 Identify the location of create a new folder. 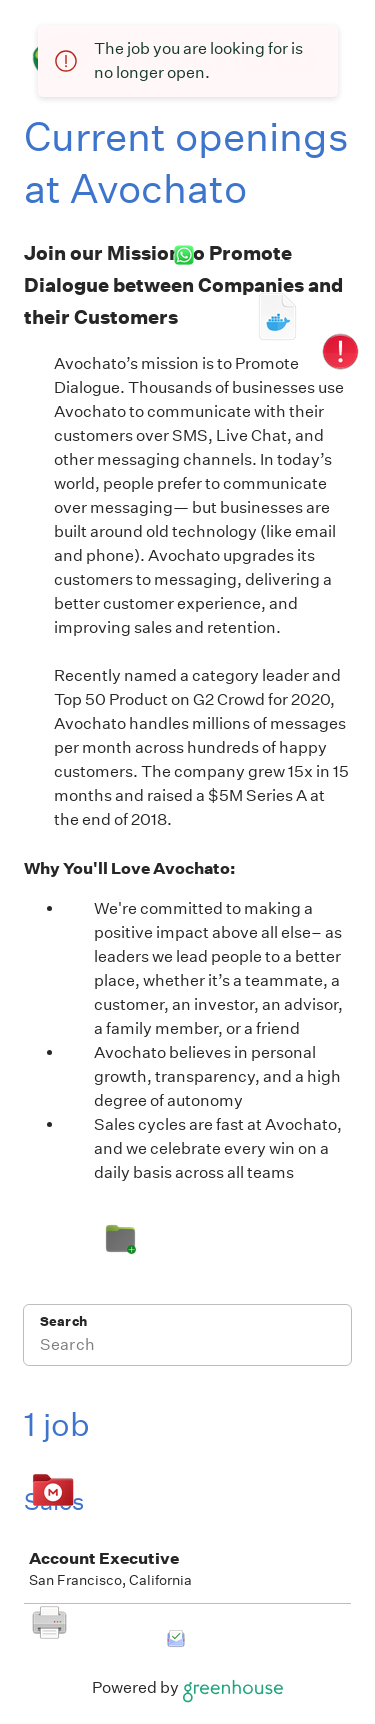
(120, 1238).